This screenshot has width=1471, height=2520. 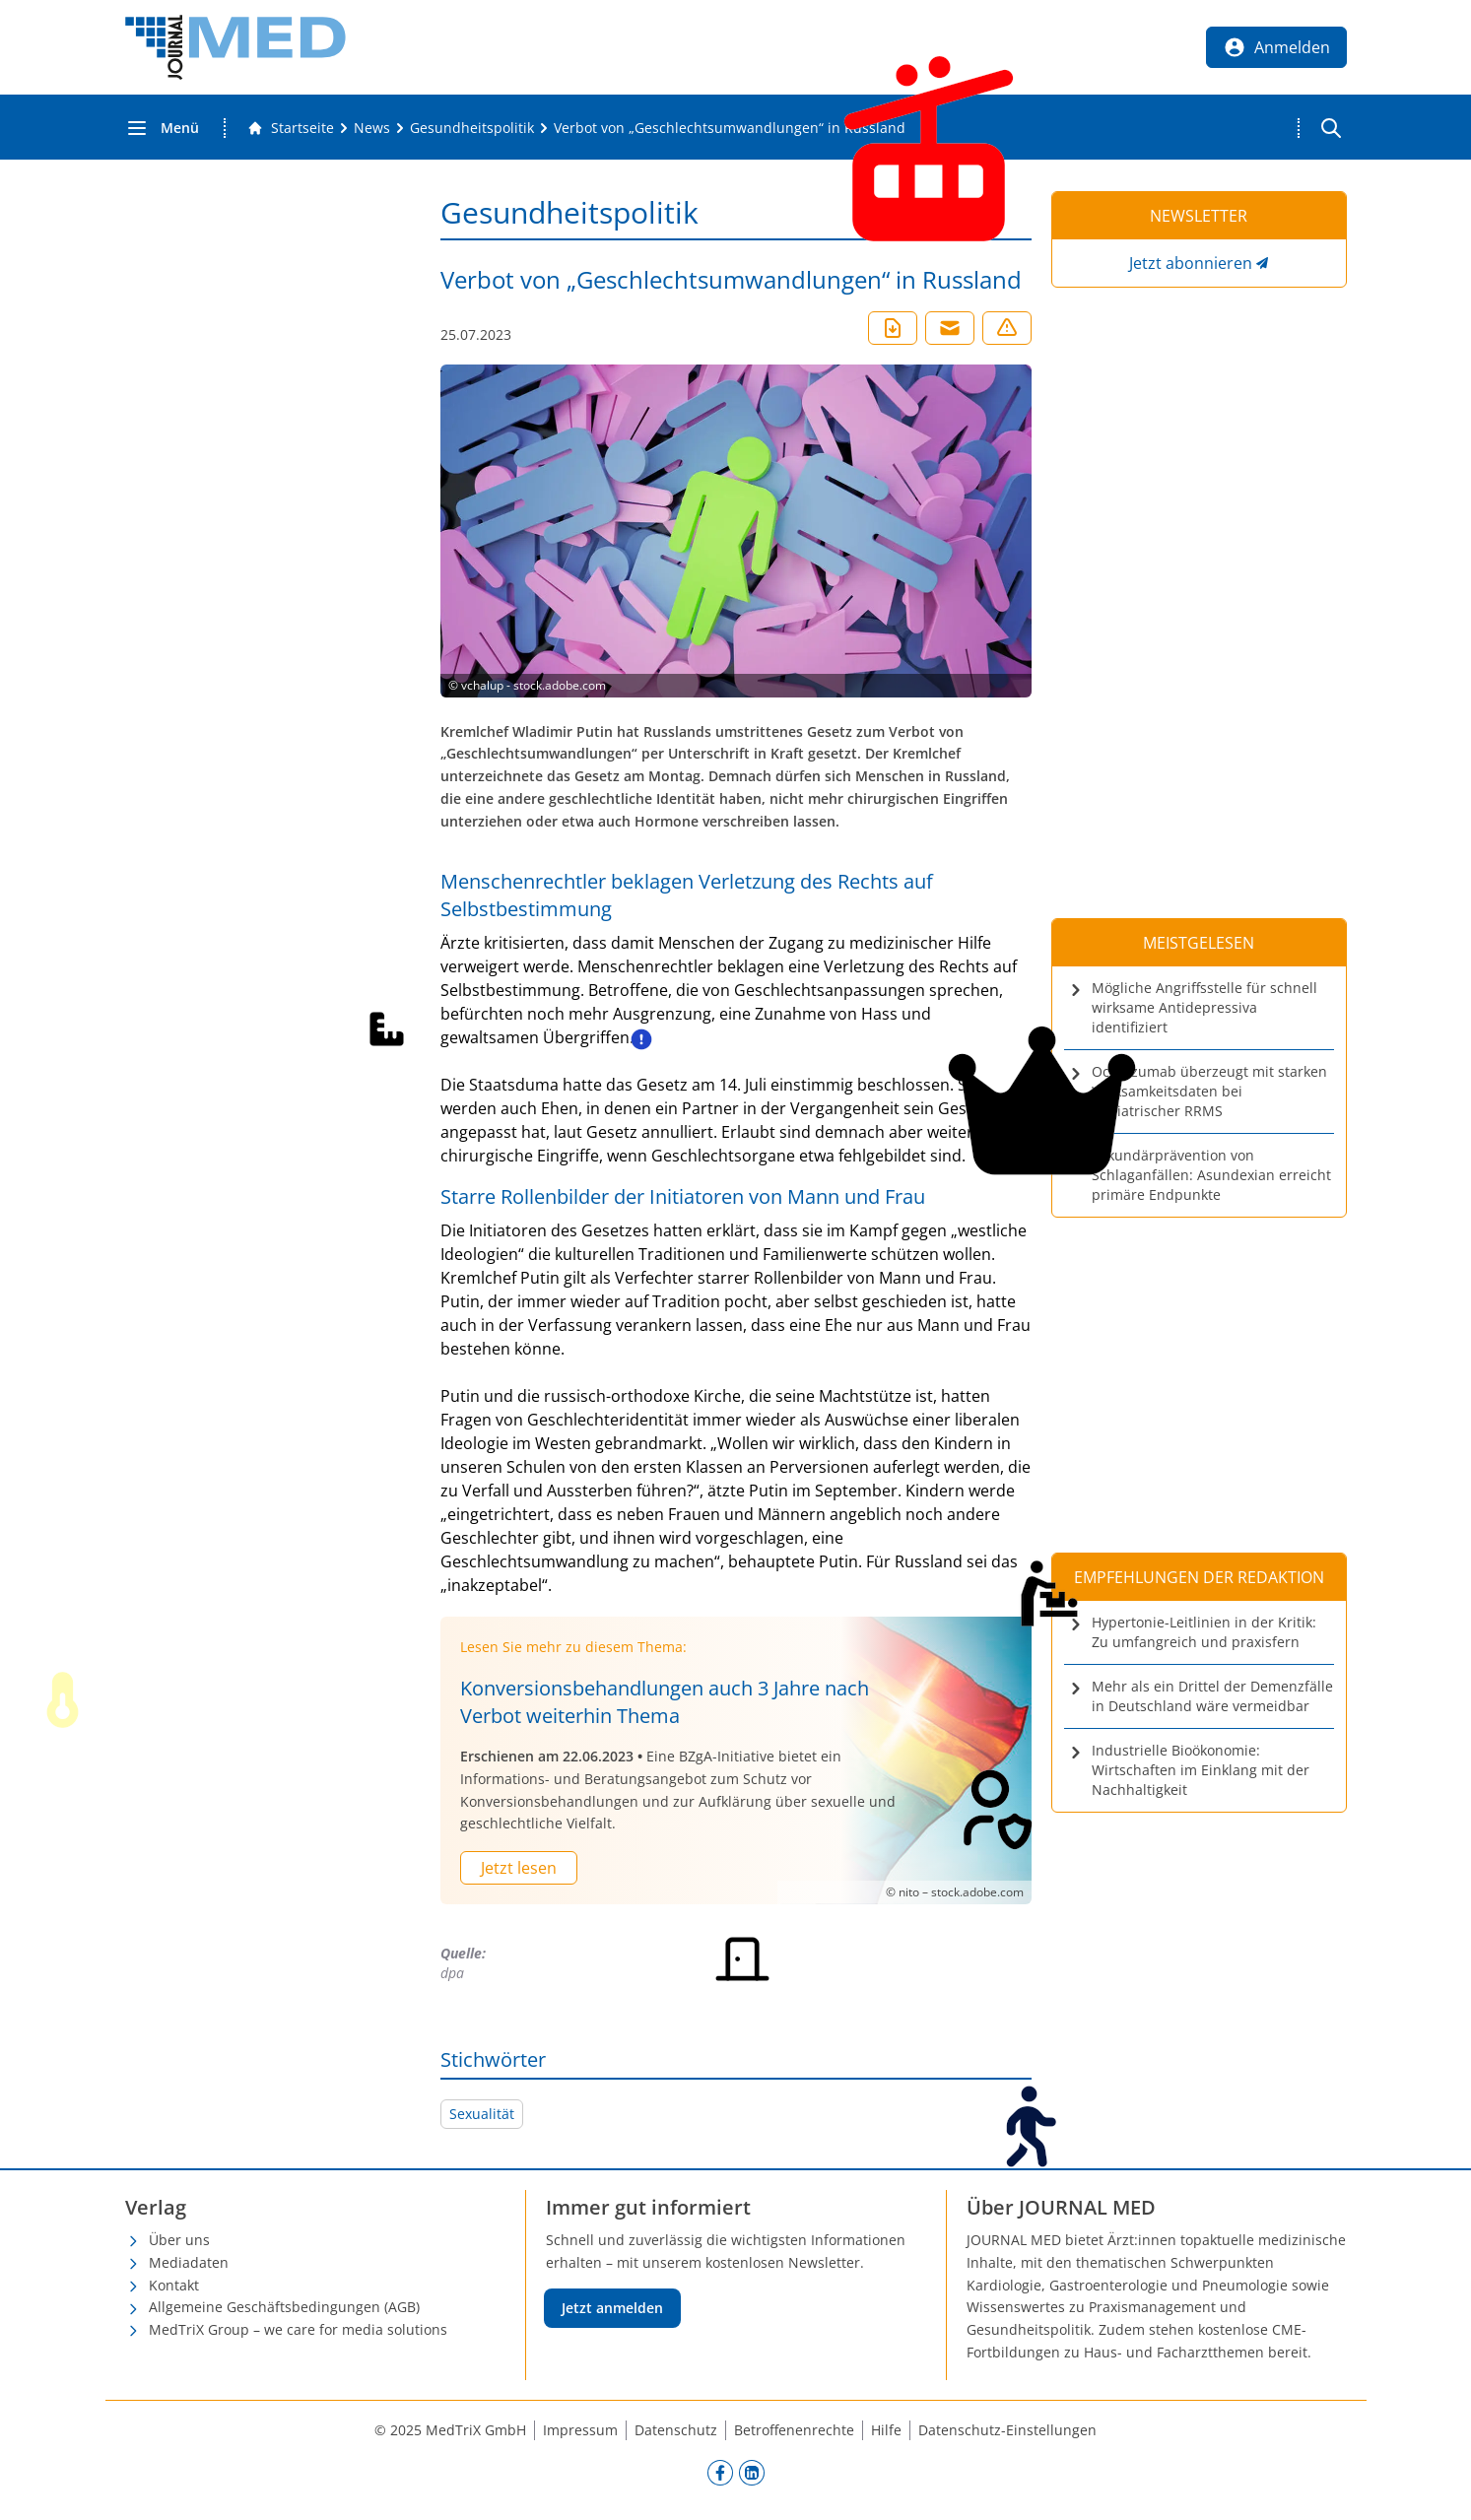 What do you see at coordinates (1041, 1108) in the screenshot?
I see `indicates premium or VIP membership status` at bounding box center [1041, 1108].